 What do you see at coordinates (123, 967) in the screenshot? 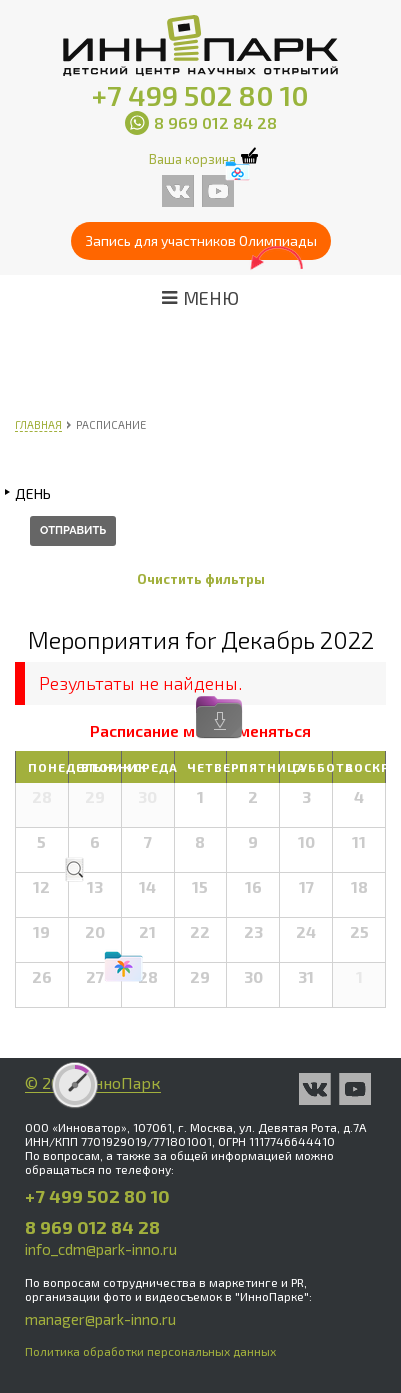
I see `open google palm ai project folder` at bounding box center [123, 967].